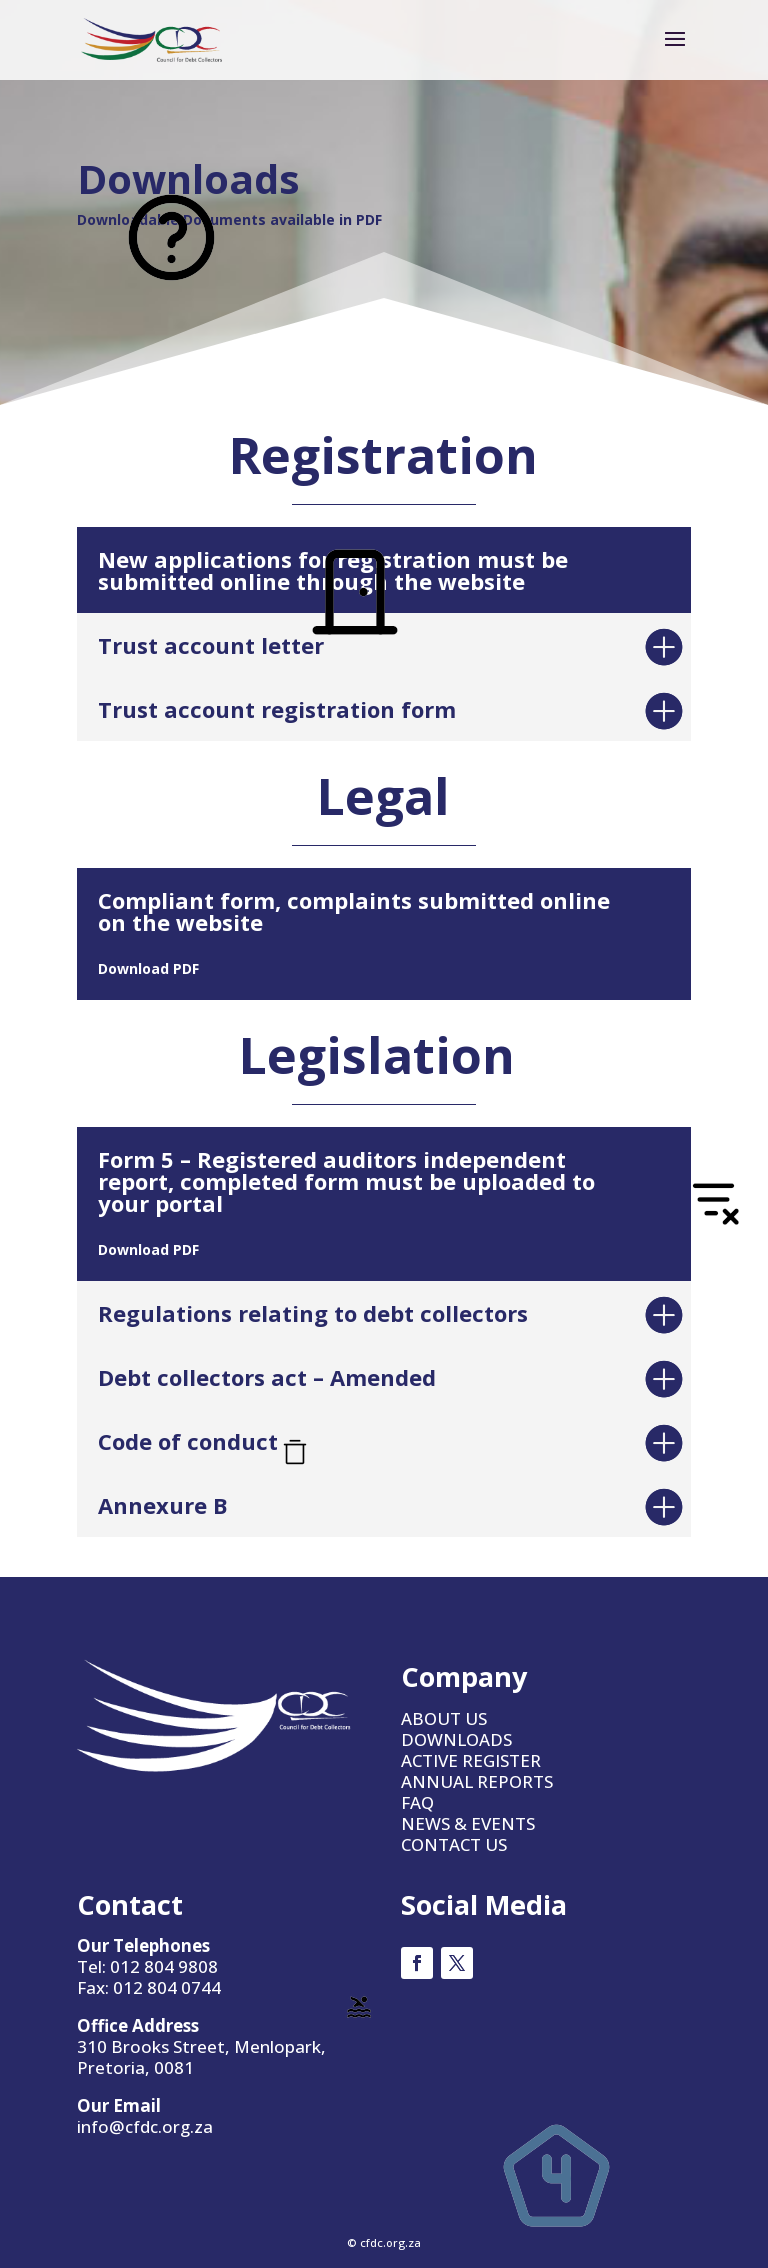  Describe the element at coordinates (556, 2178) in the screenshot. I see `indicates step 4 in a multi-step process` at that location.